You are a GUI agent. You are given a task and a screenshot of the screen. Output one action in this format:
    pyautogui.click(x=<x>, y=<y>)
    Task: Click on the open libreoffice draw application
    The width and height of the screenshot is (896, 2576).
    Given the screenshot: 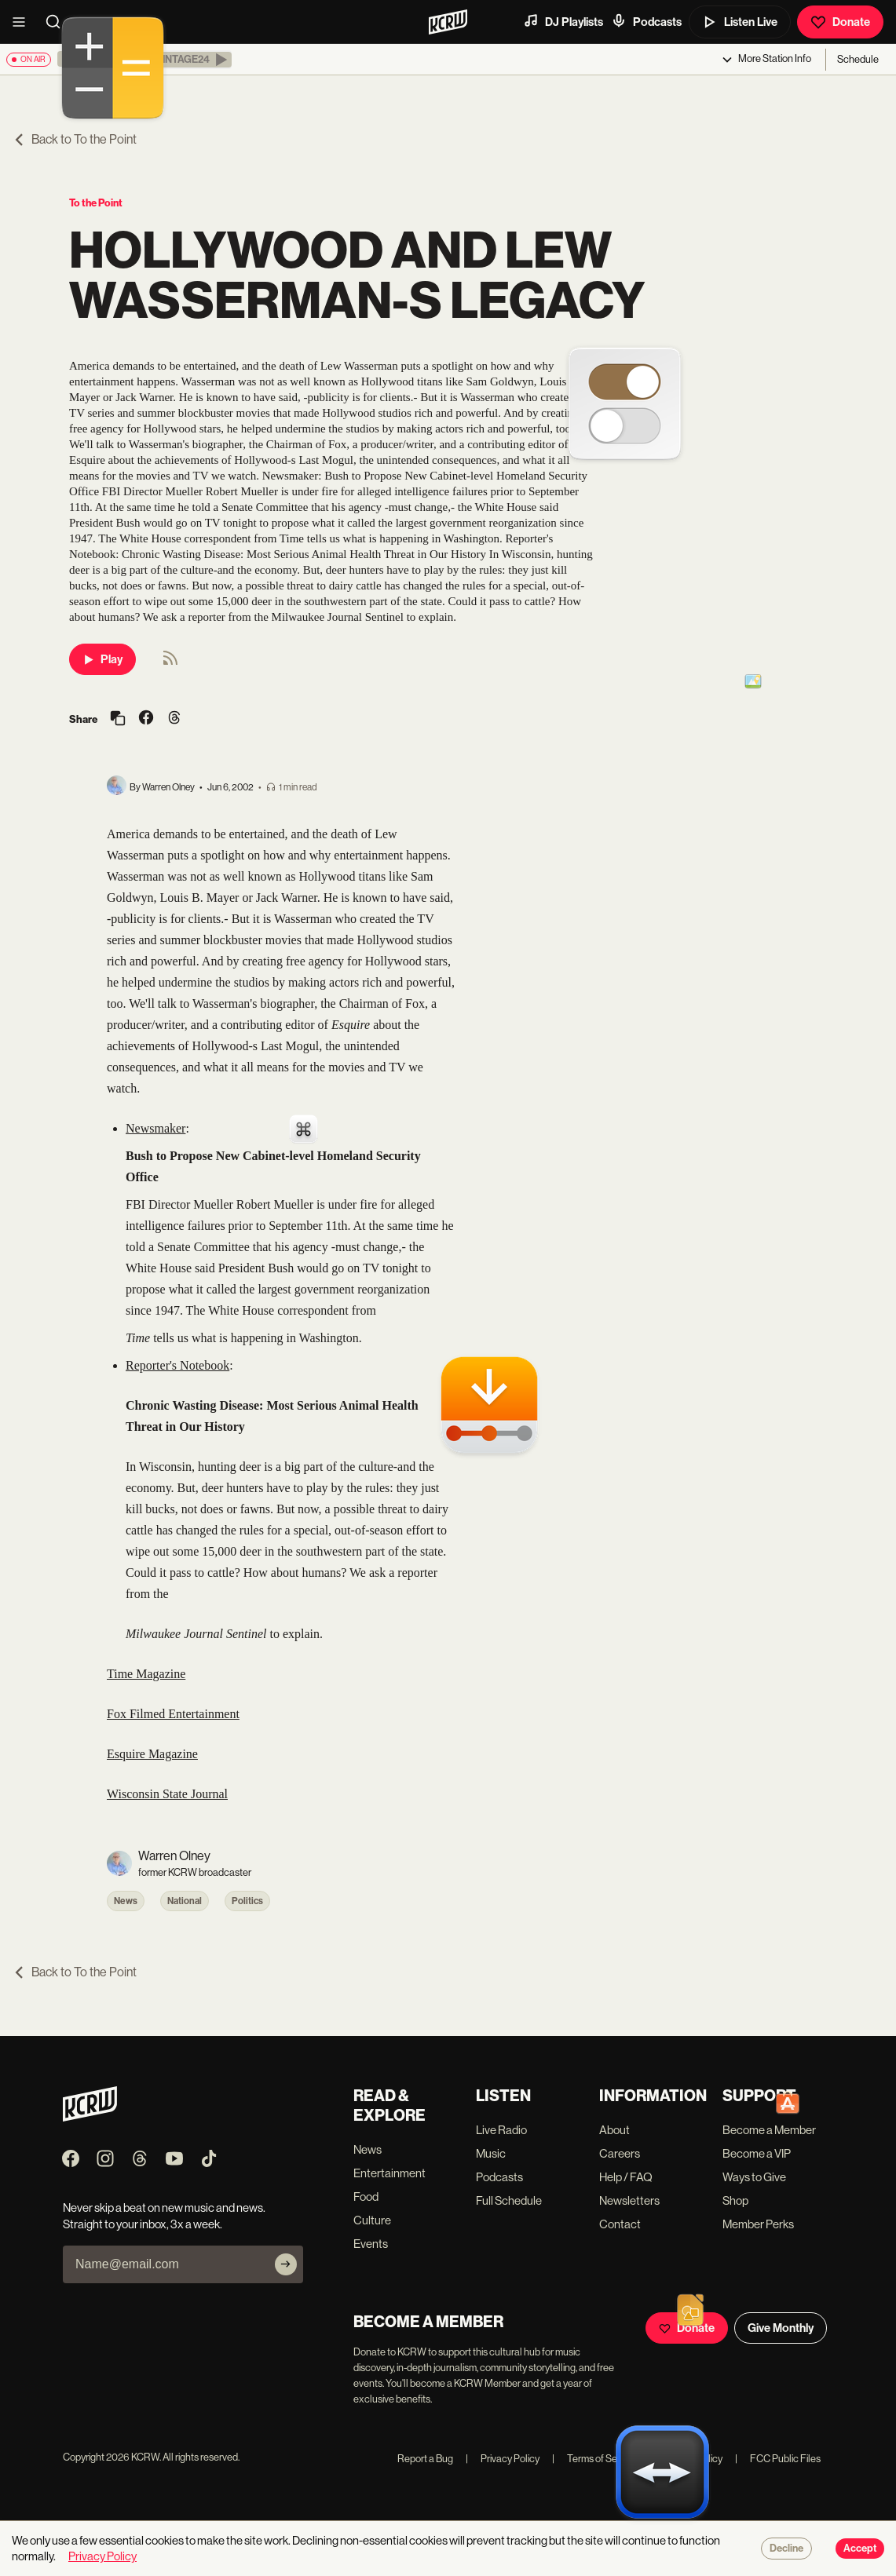 What is the action you would take?
    pyautogui.click(x=690, y=2310)
    